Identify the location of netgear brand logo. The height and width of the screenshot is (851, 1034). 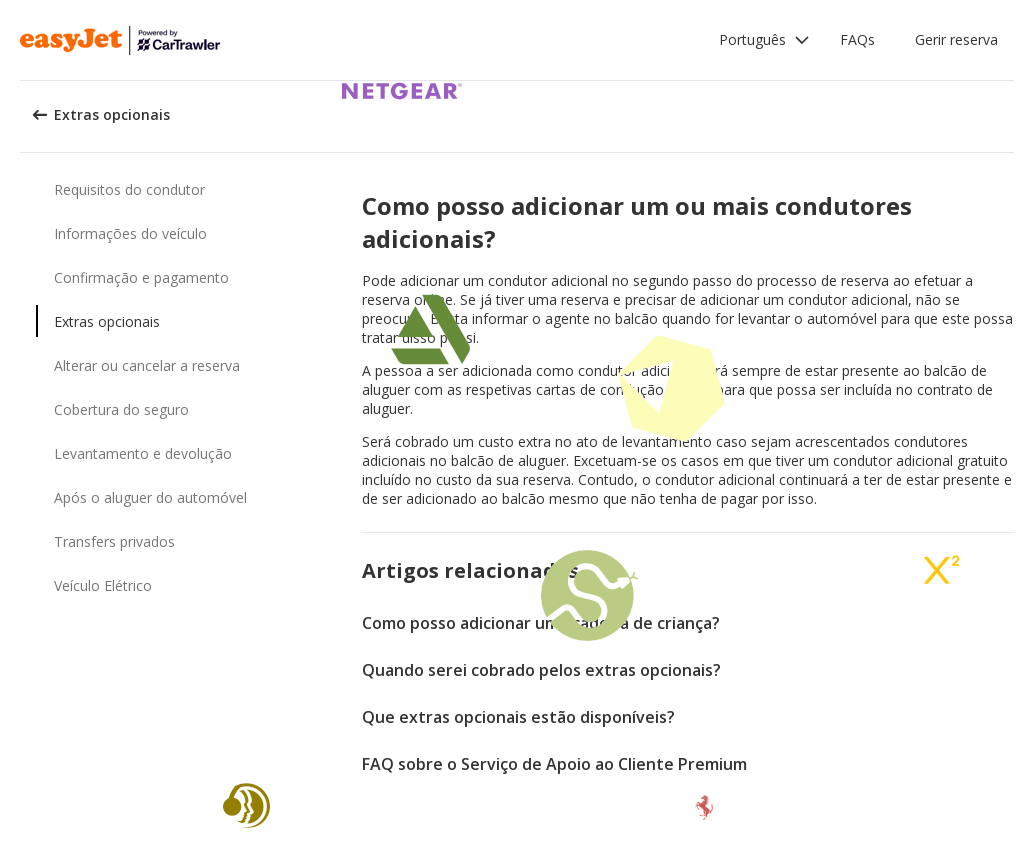
(402, 91).